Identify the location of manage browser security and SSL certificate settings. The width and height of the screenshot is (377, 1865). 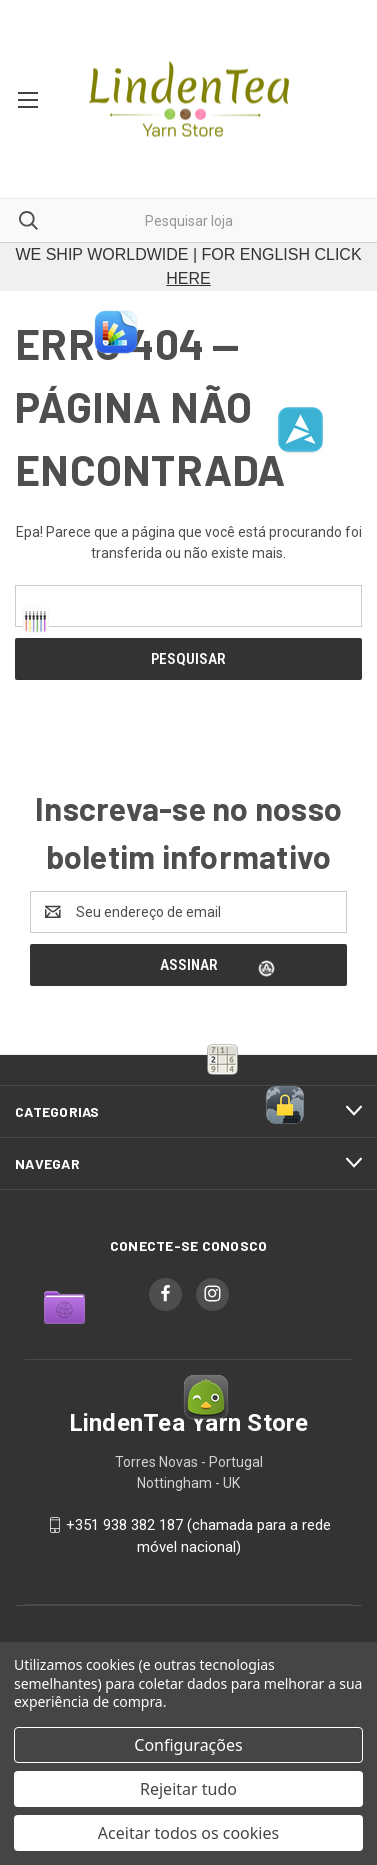
(285, 1105).